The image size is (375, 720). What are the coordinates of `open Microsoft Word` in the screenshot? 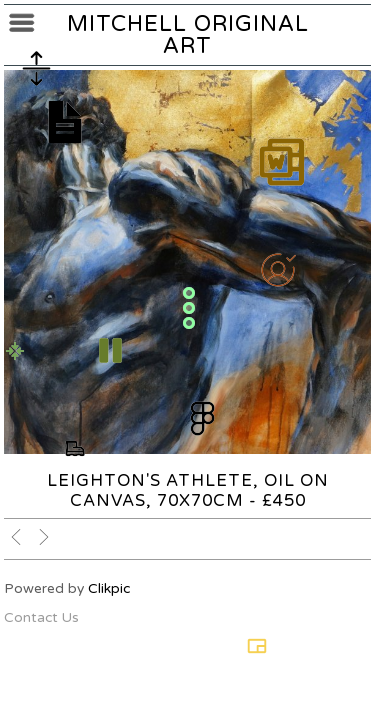 It's located at (284, 162).